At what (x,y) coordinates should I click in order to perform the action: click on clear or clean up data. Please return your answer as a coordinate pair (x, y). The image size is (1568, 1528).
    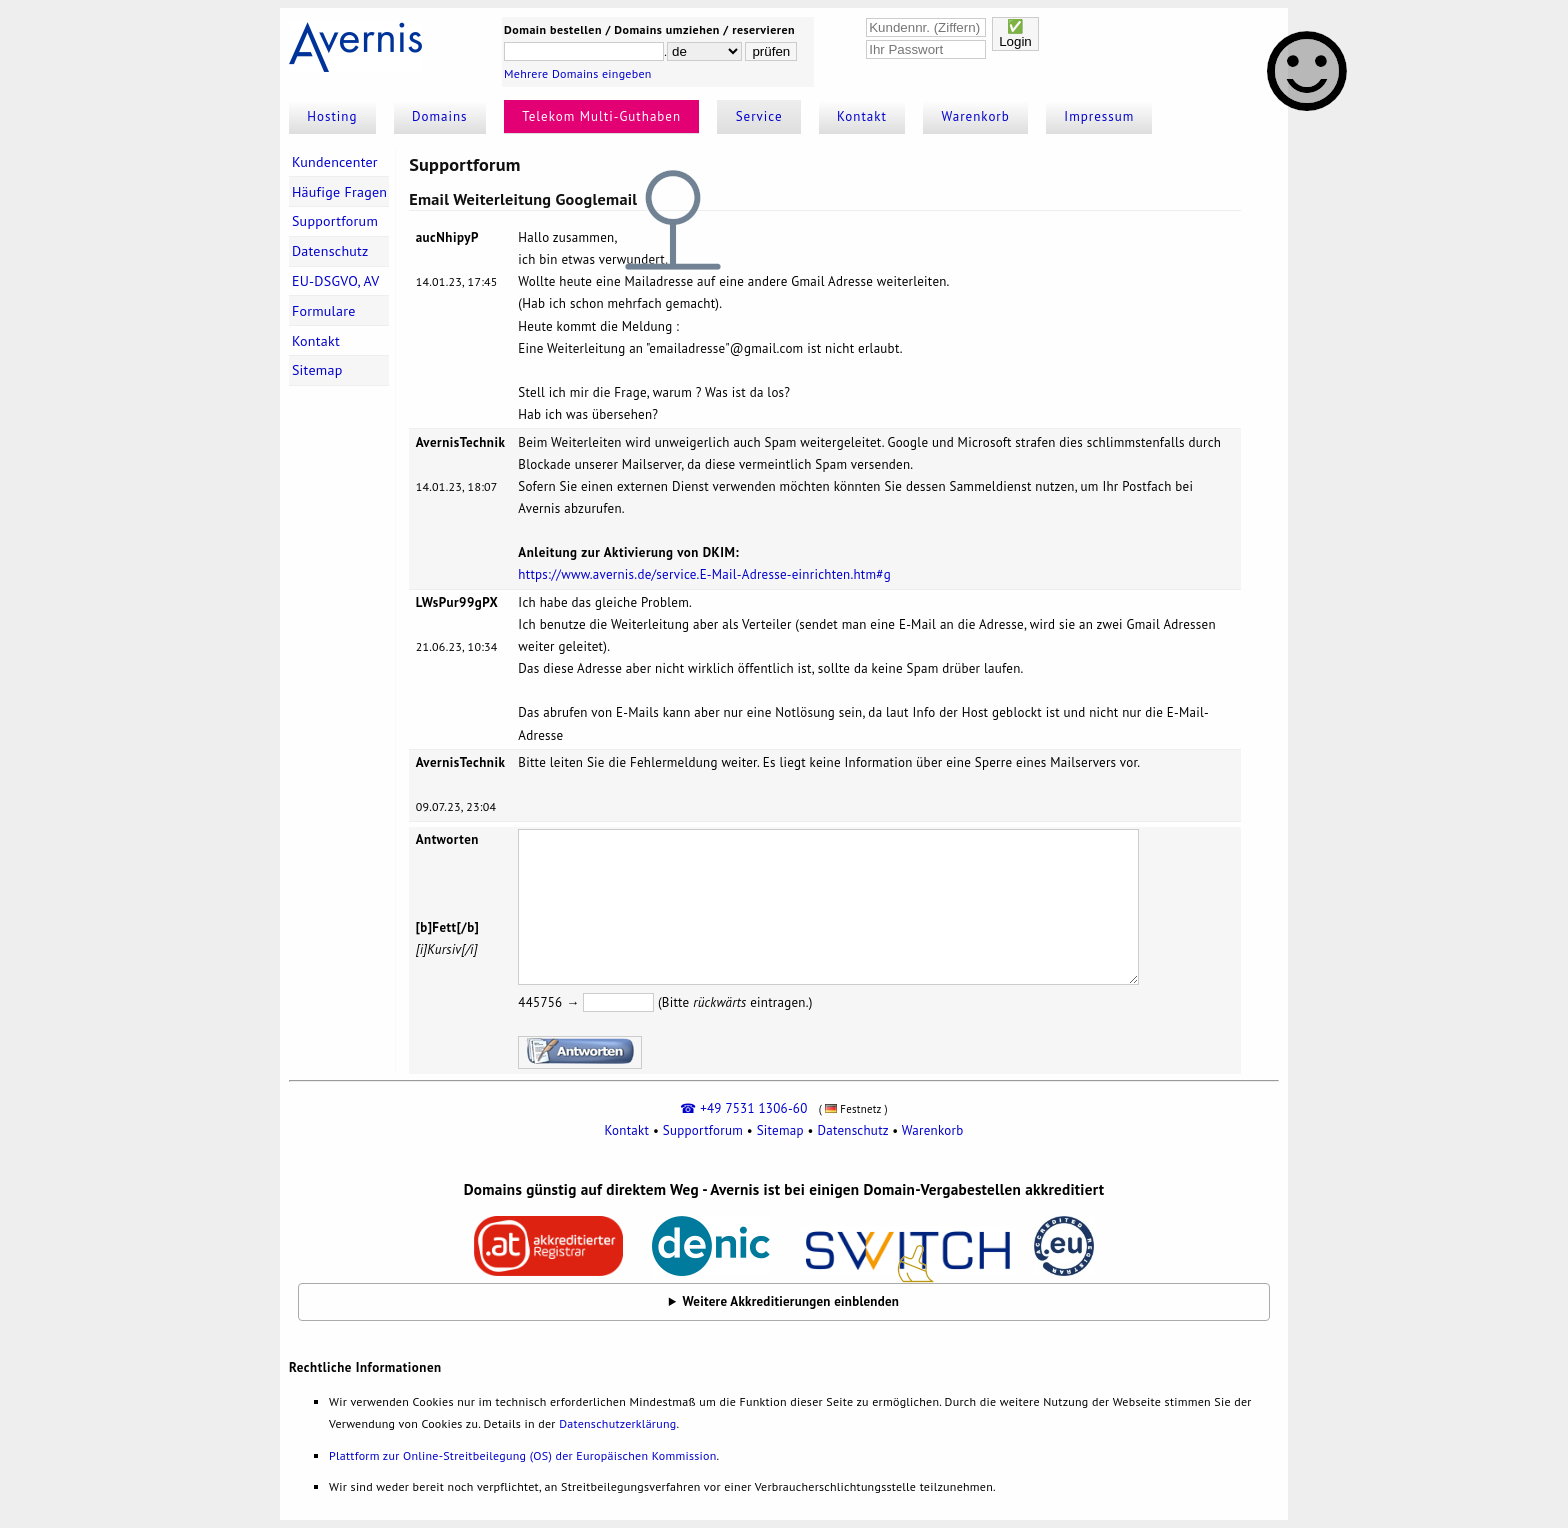
    Looking at the image, I should click on (915, 1265).